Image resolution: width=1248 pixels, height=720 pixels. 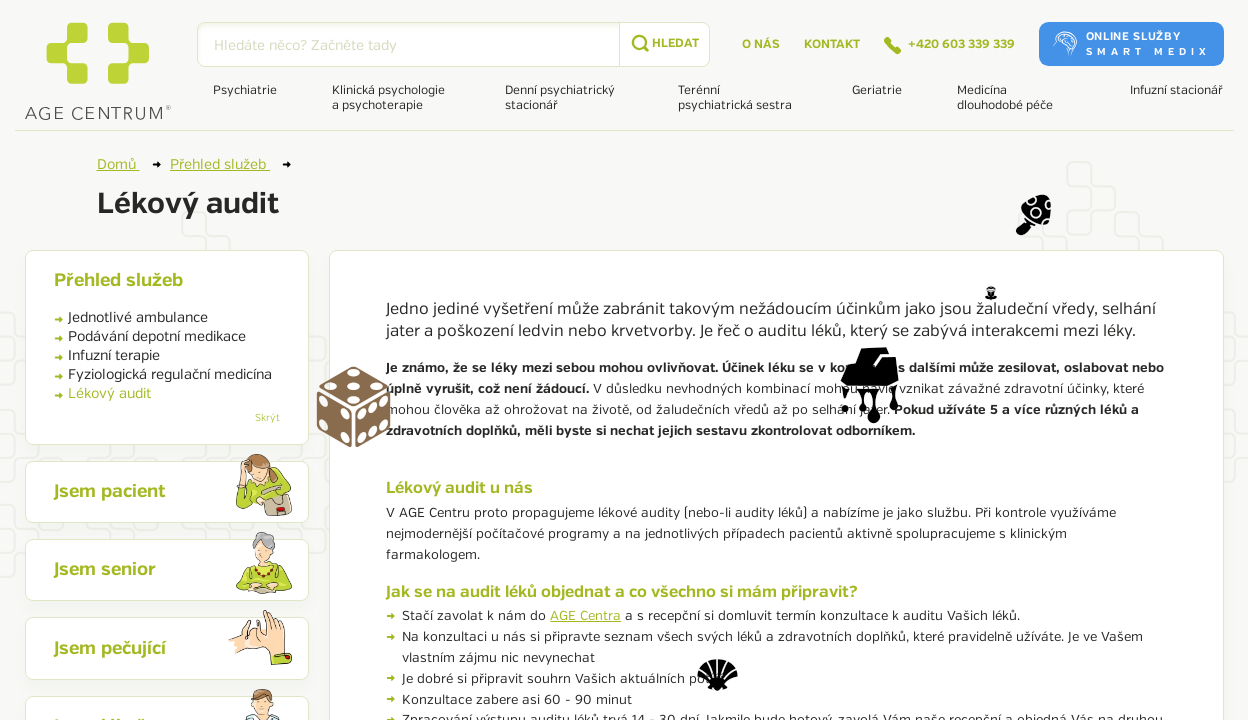 I want to click on roll the dice or take a chance, so click(x=353, y=407).